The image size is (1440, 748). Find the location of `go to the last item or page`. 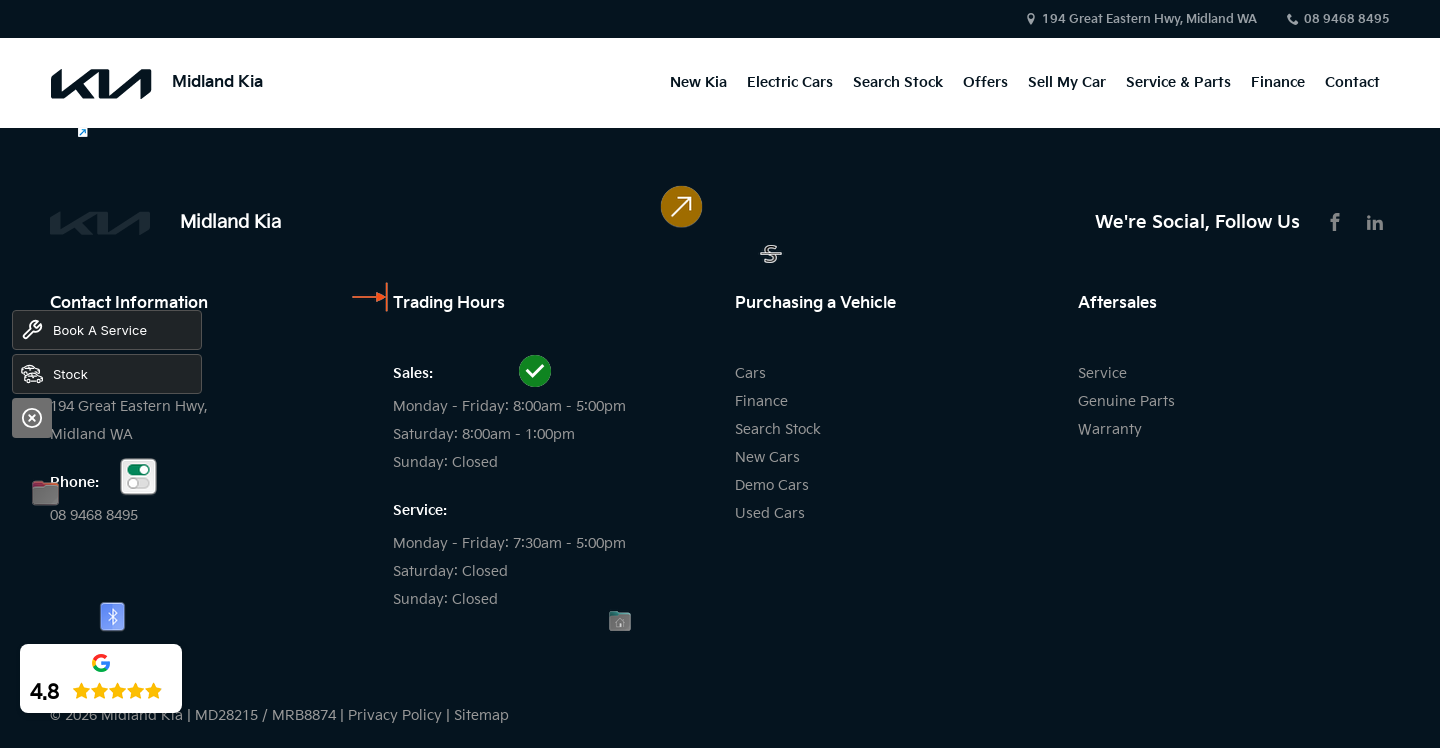

go to the last item or page is located at coordinates (370, 297).